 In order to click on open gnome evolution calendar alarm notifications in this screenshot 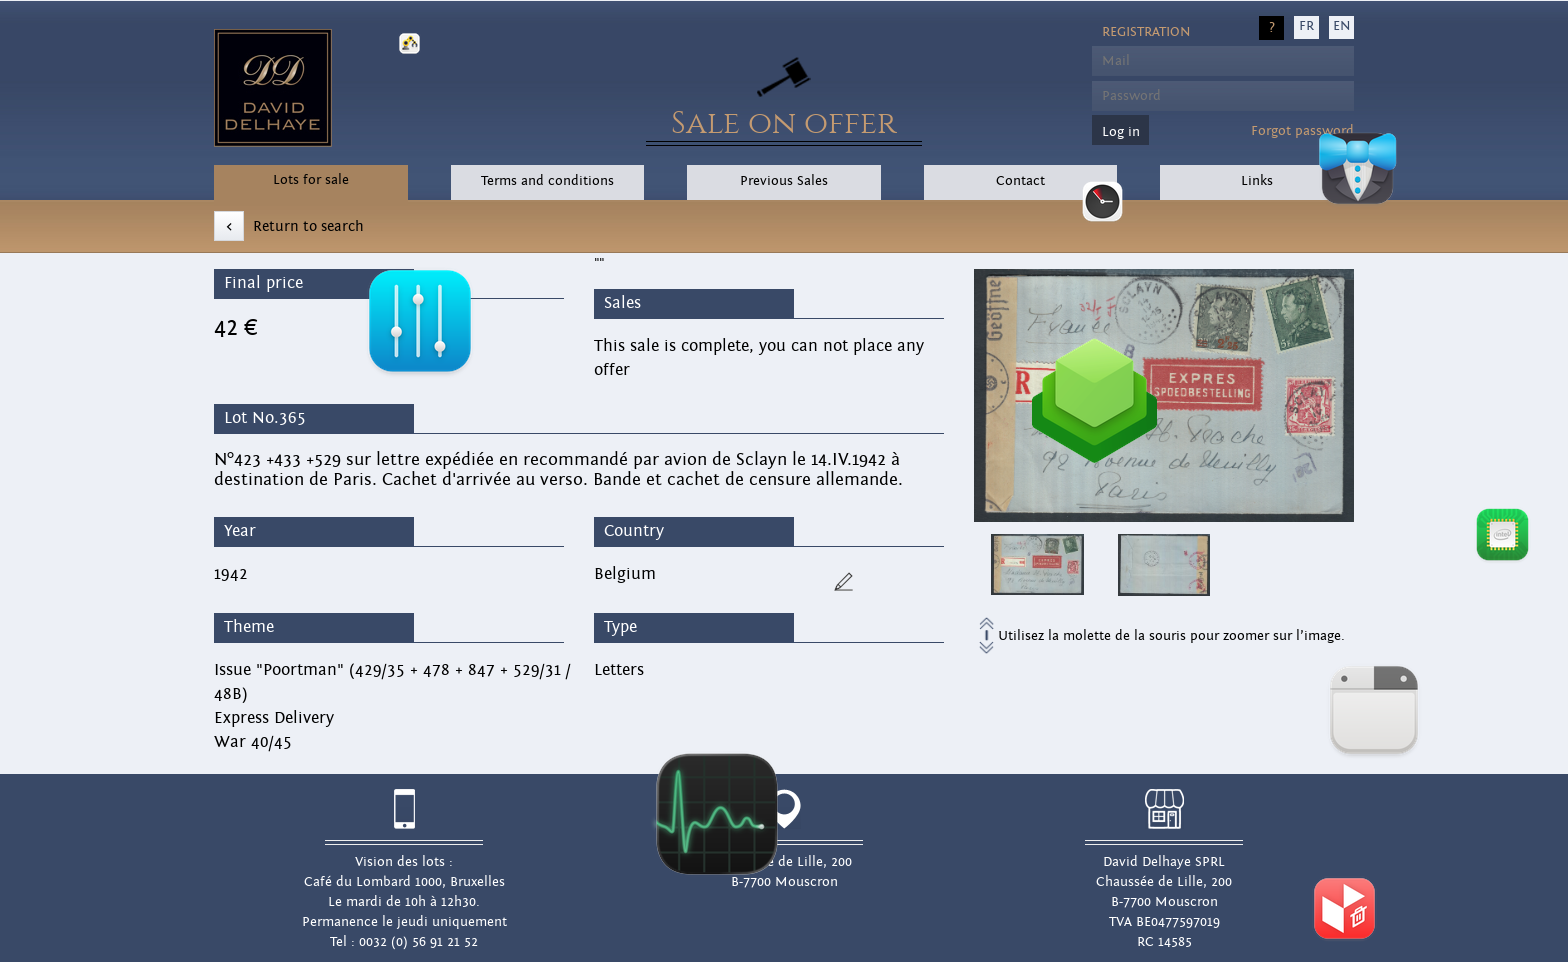, I will do `click(1102, 201)`.